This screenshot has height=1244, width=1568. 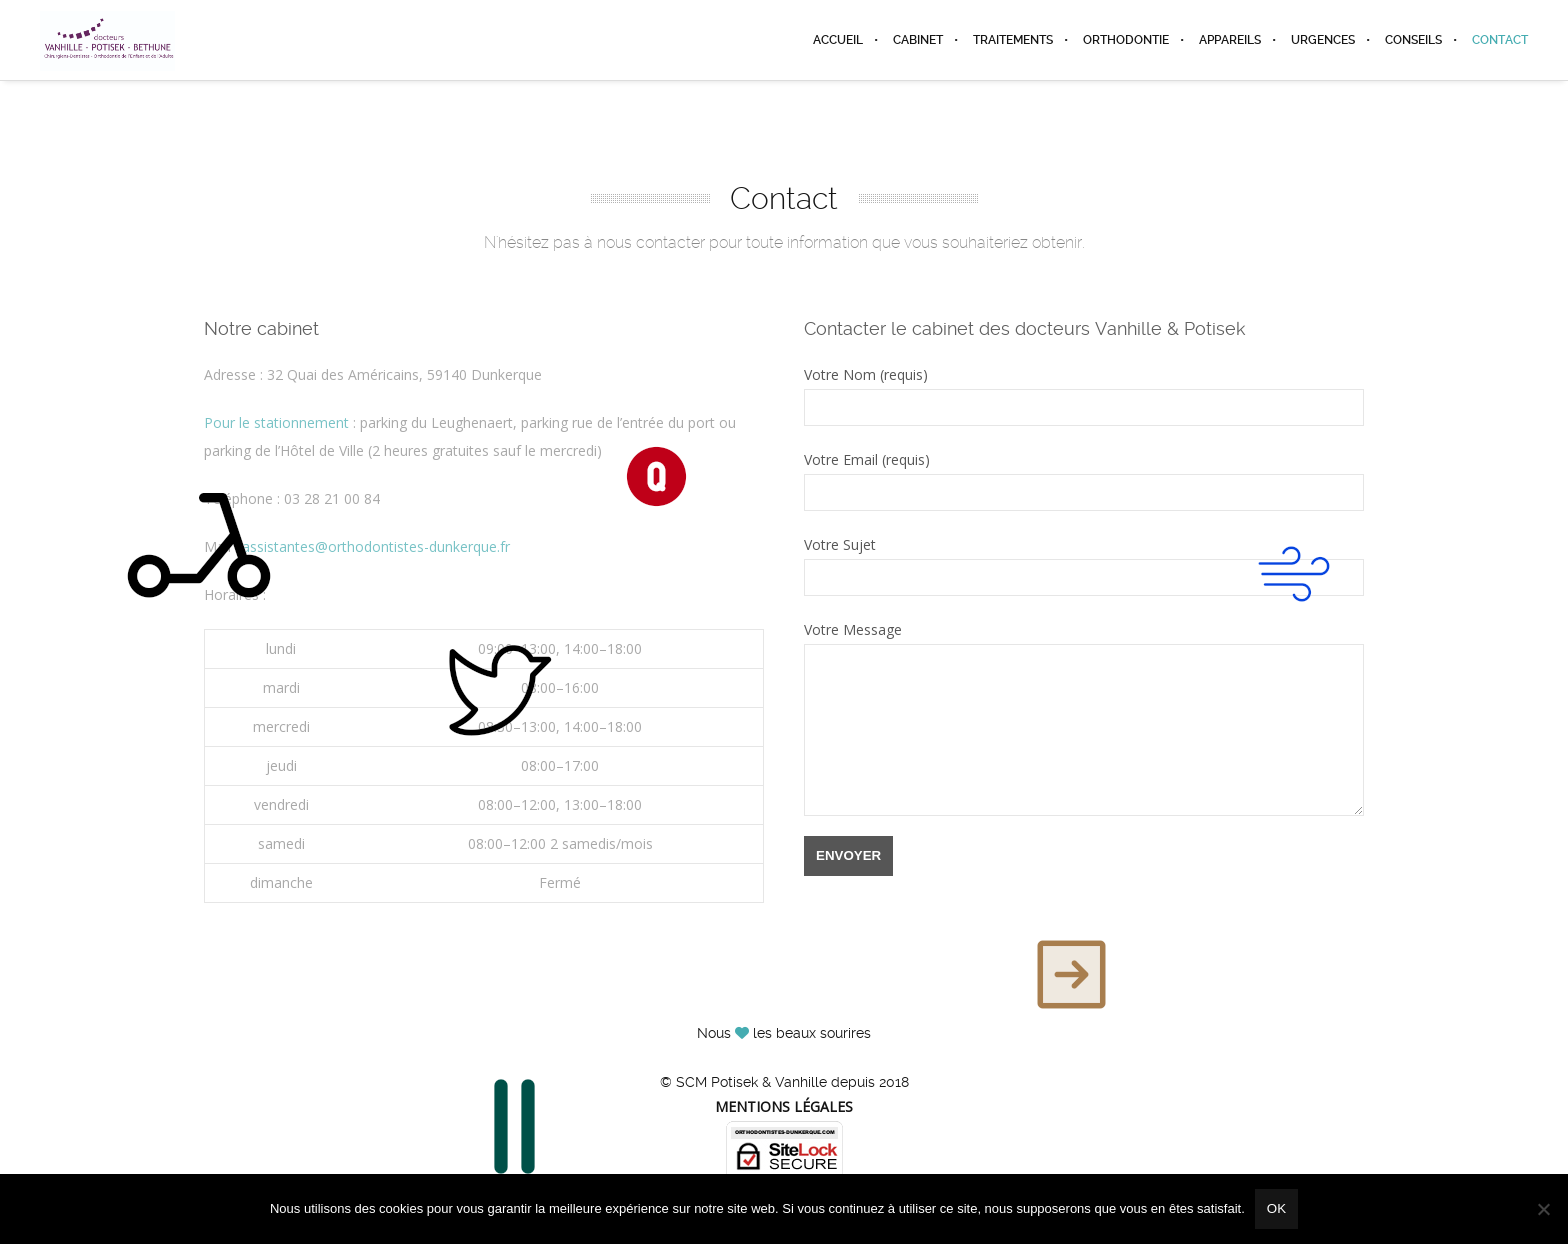 What do you see at coordinates (656, 476) in the screenshot?
I see `indicates a "Q" category or label` at bounding box center [656, 476].